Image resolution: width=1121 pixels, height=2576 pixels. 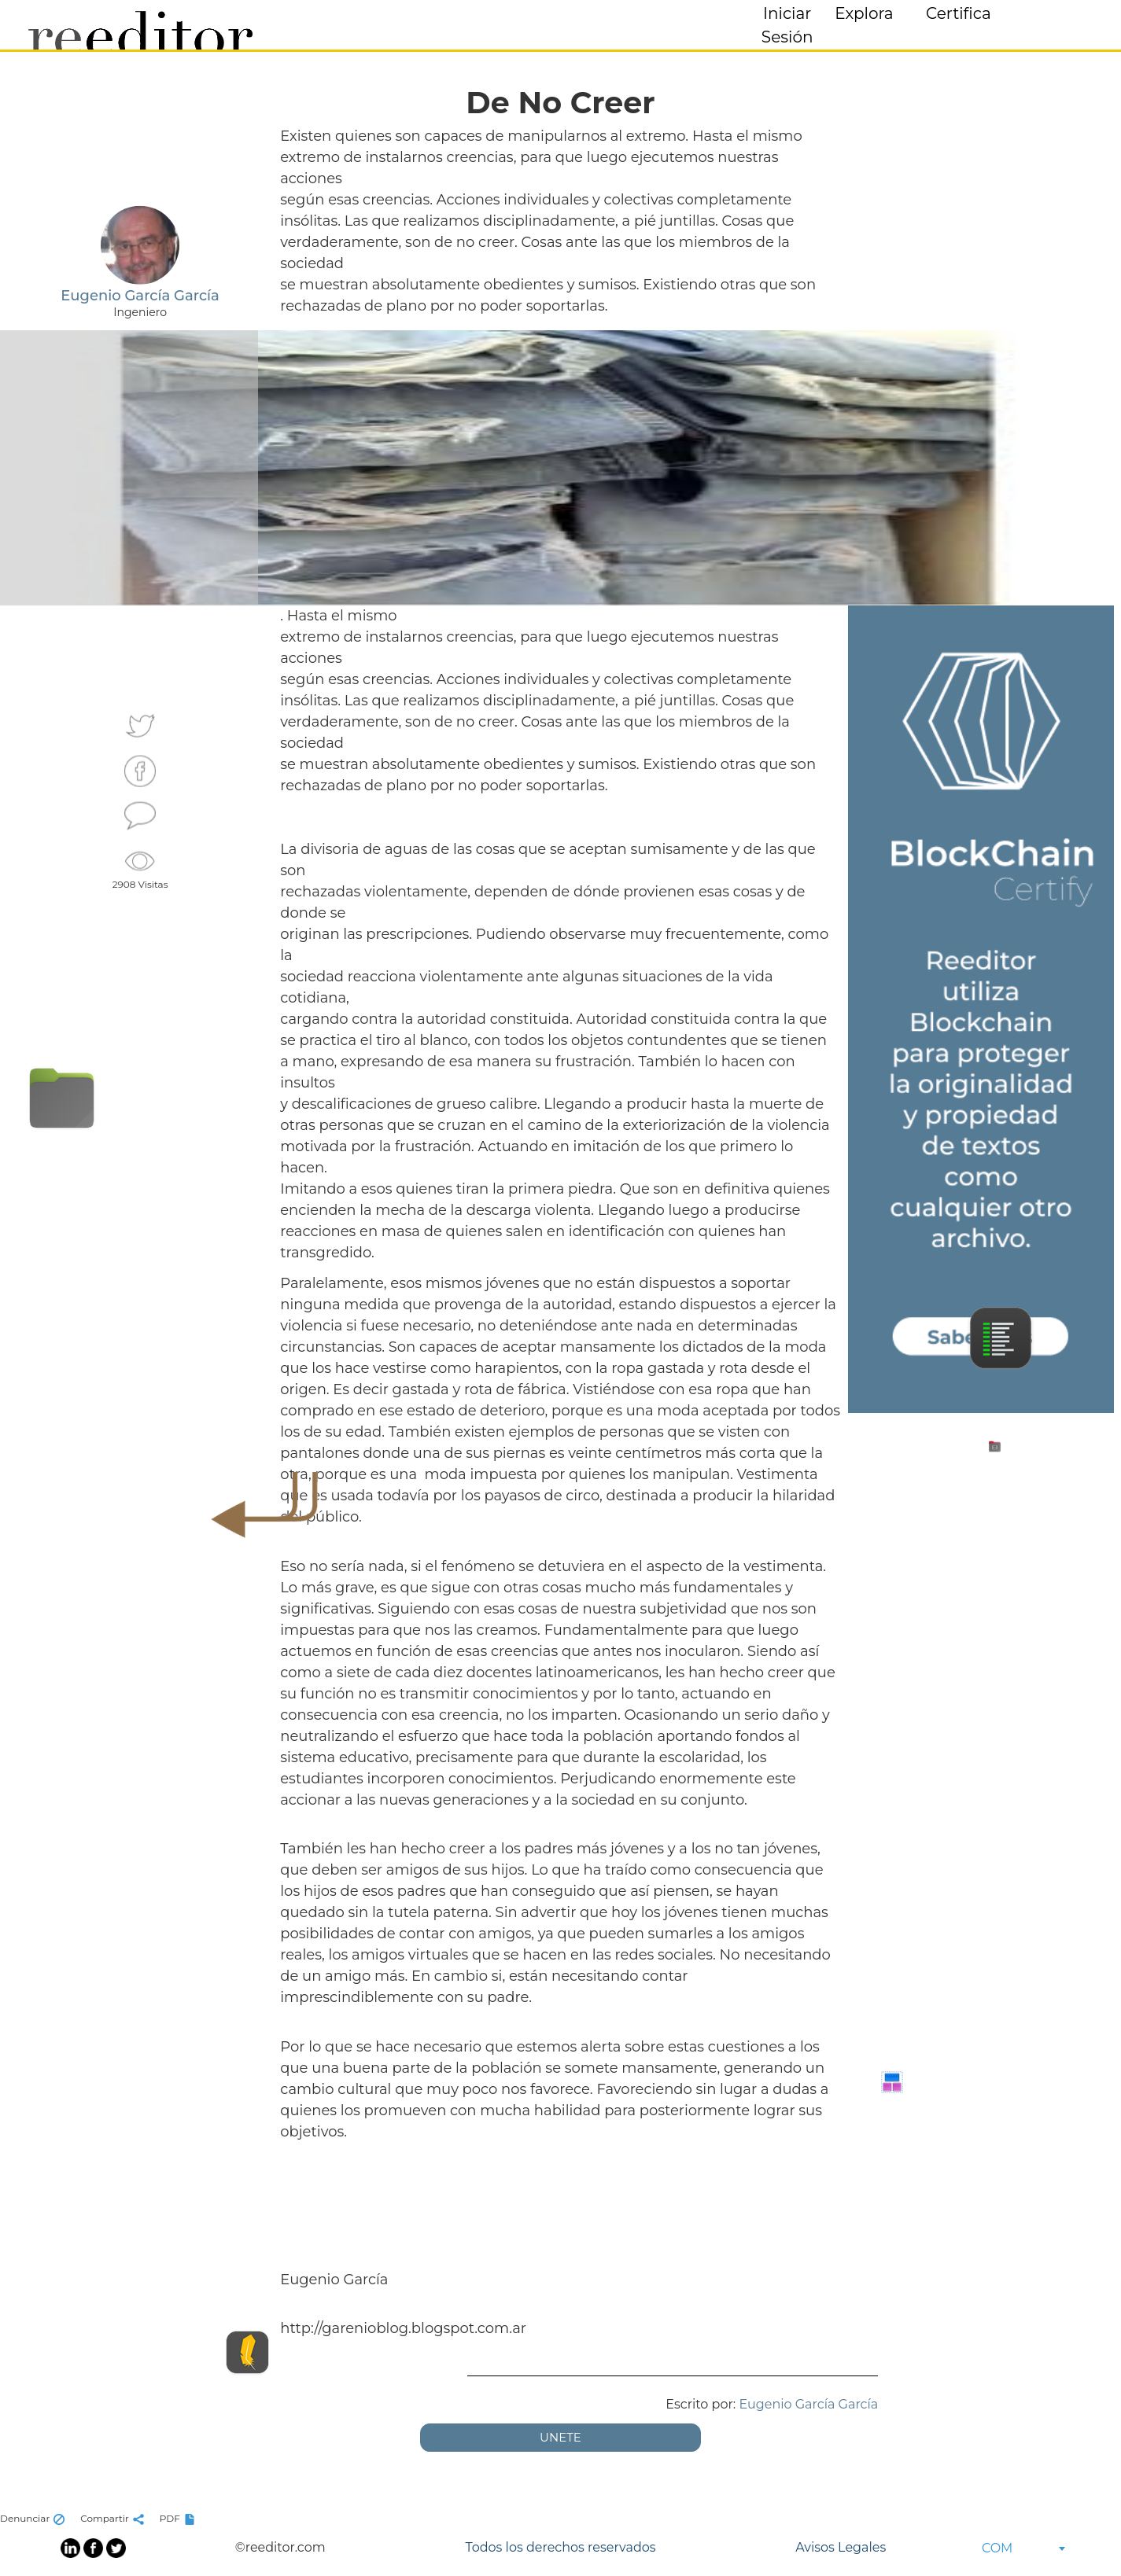 What do you see at coordinates (61, 1098) in the screenshot?
I see `open a folder or directory` at bounding box center [61, 1098].